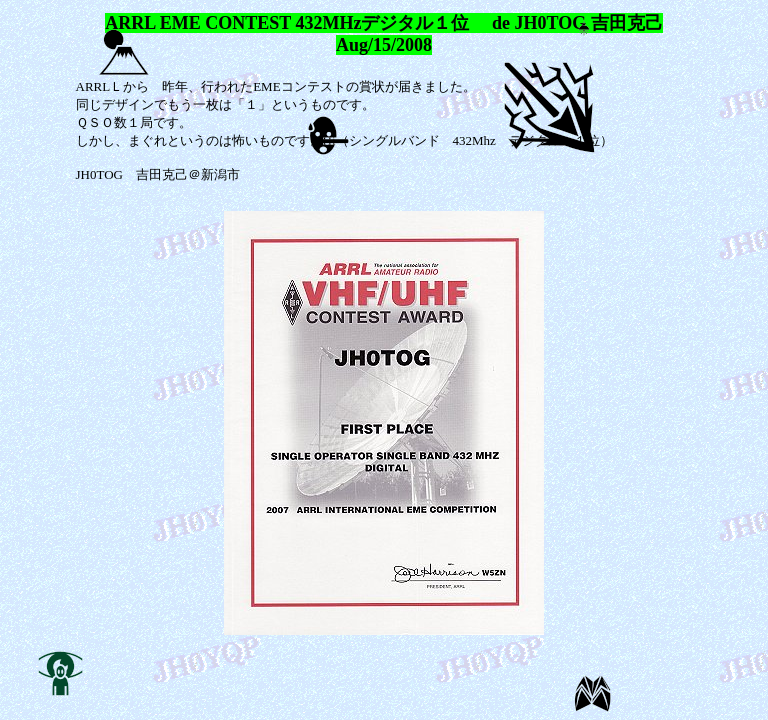  What do you see at coordinates (592, 693) in the screenshot?
I see `play a fortune teller or paper folding game` at bounding box center [592, 693].